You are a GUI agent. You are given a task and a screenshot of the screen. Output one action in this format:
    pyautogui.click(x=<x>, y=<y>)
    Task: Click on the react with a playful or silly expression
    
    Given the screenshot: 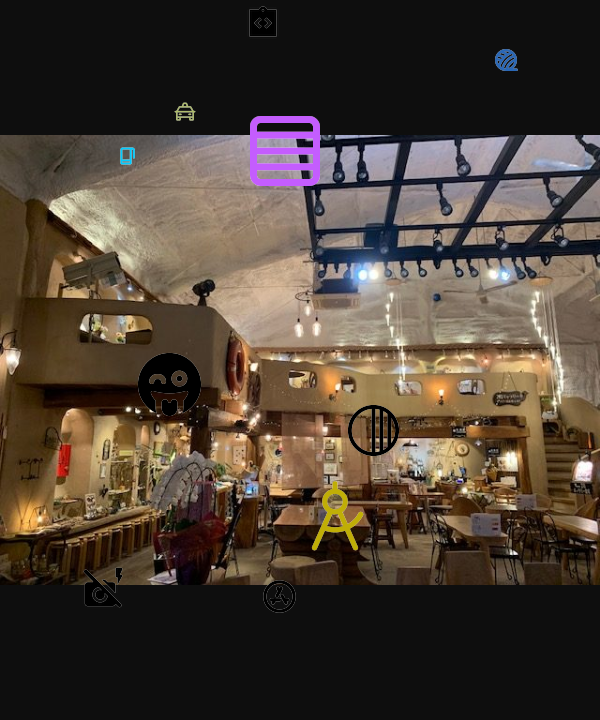 What is the action you would take?
    pyautogui.click(x=169, y=384)
    